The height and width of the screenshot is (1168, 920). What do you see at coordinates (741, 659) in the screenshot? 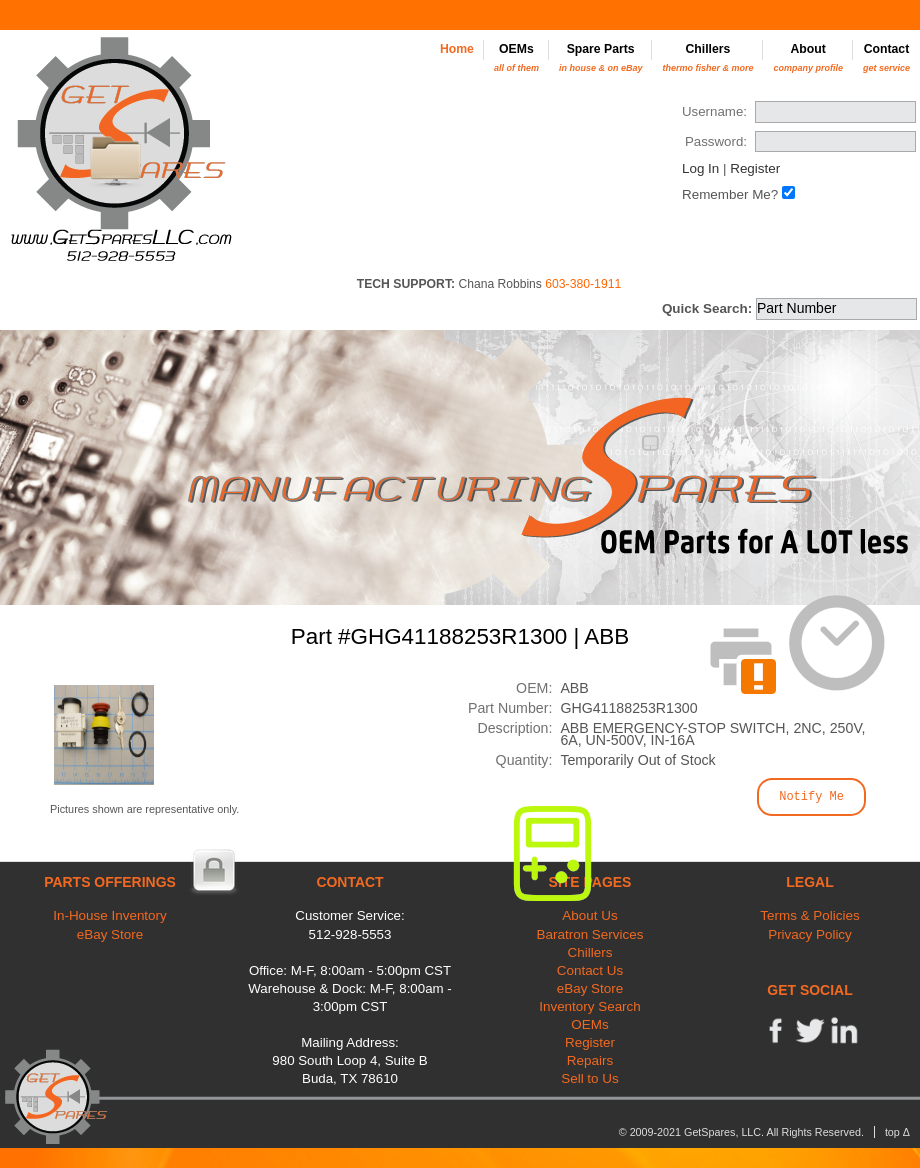
I see `indicates a printer warning or issue` at bounding box center [741, 659].